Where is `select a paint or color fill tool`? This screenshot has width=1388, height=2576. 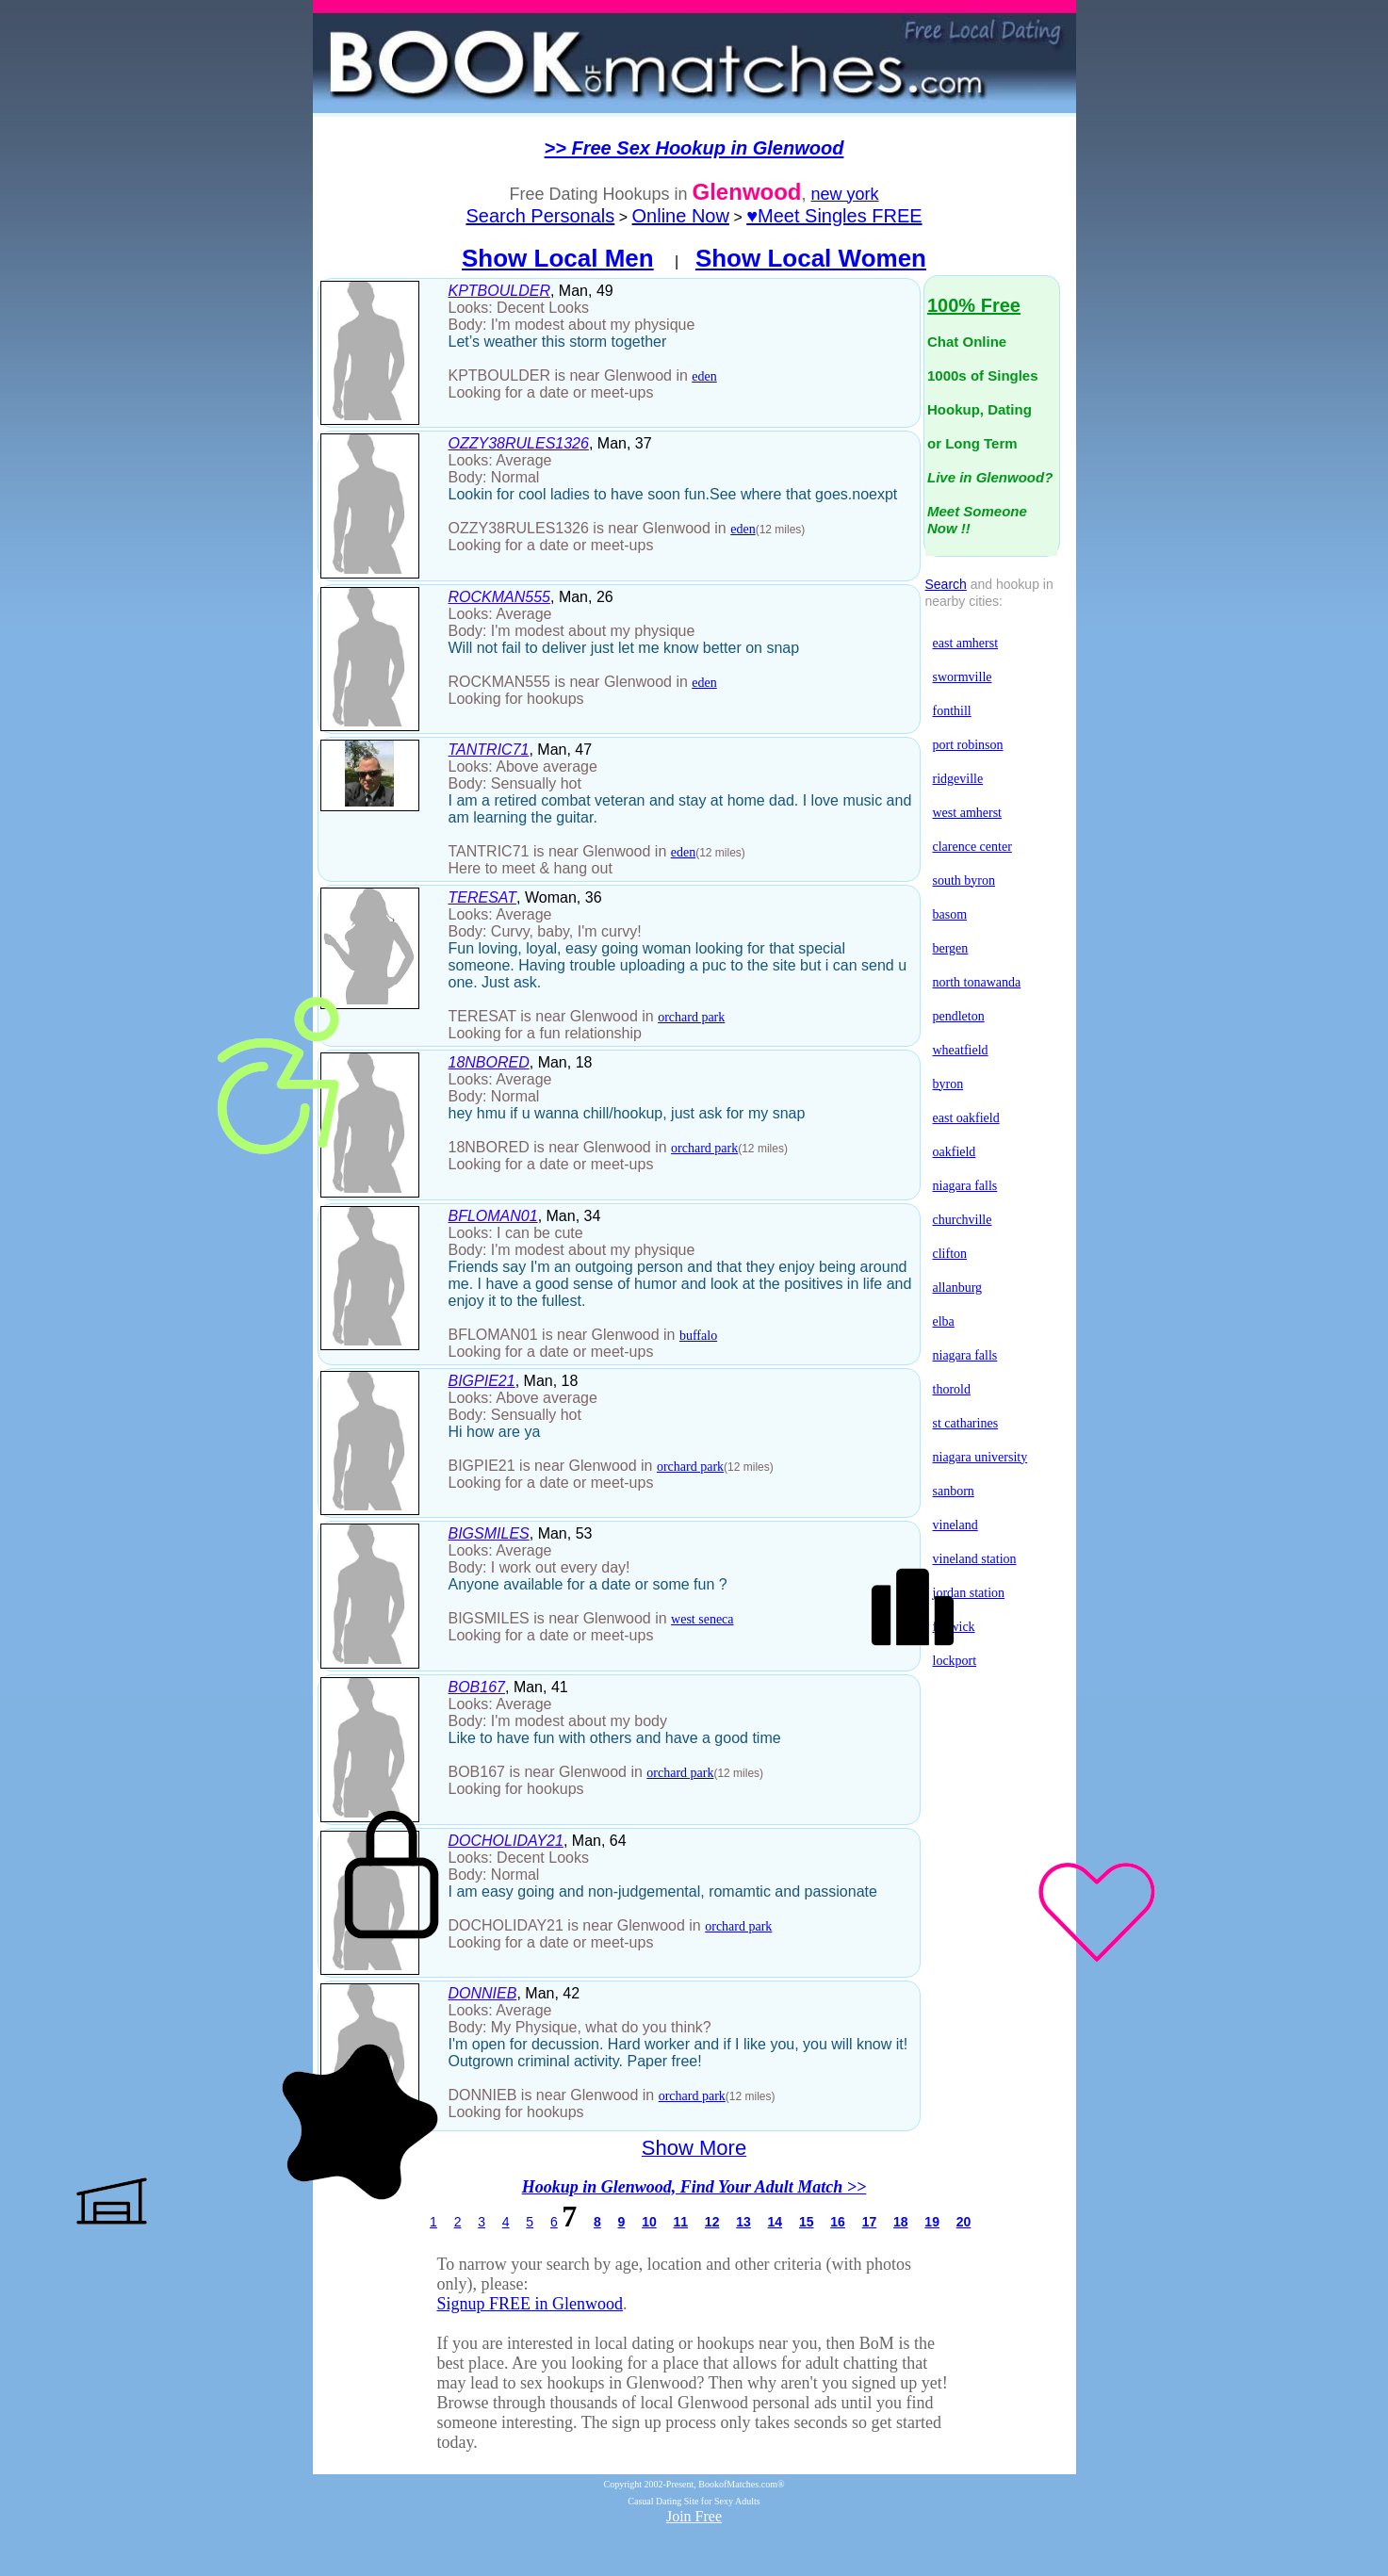 select a paint or color fill tool is located at coordinates (360, 2122).